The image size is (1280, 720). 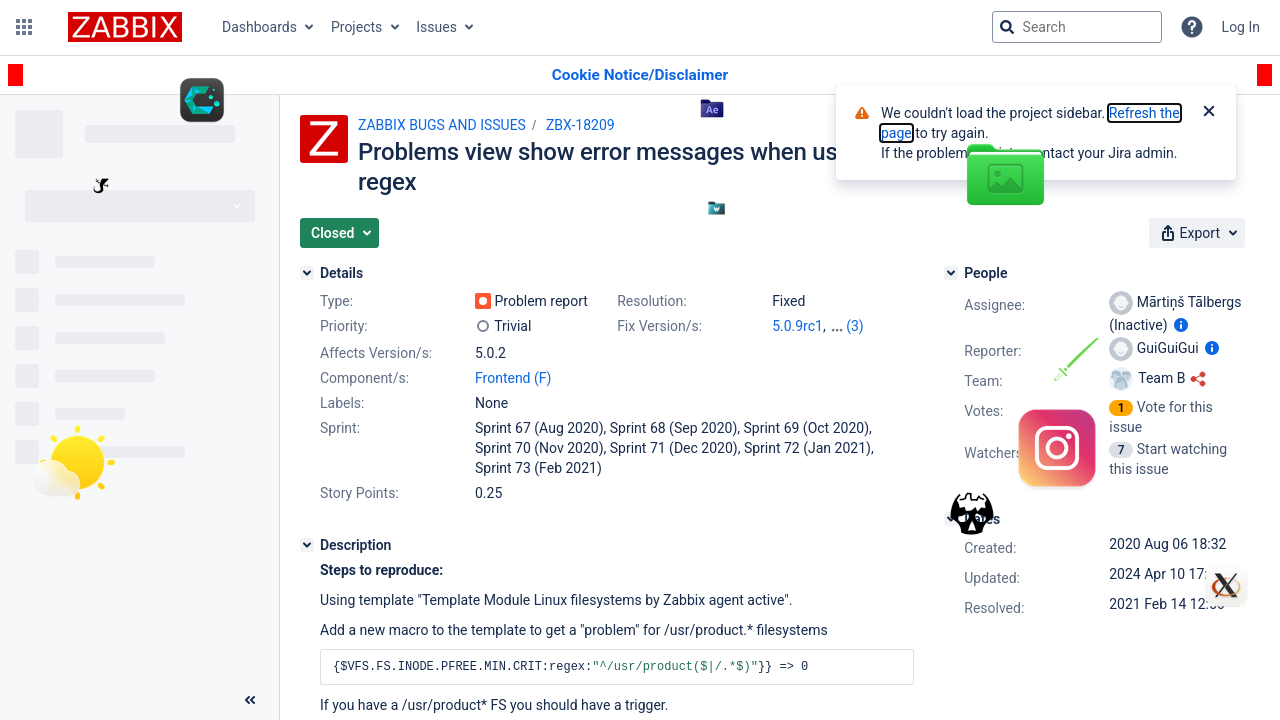 I want to click on indicates player death or game over state, so click(x=972, y=514).